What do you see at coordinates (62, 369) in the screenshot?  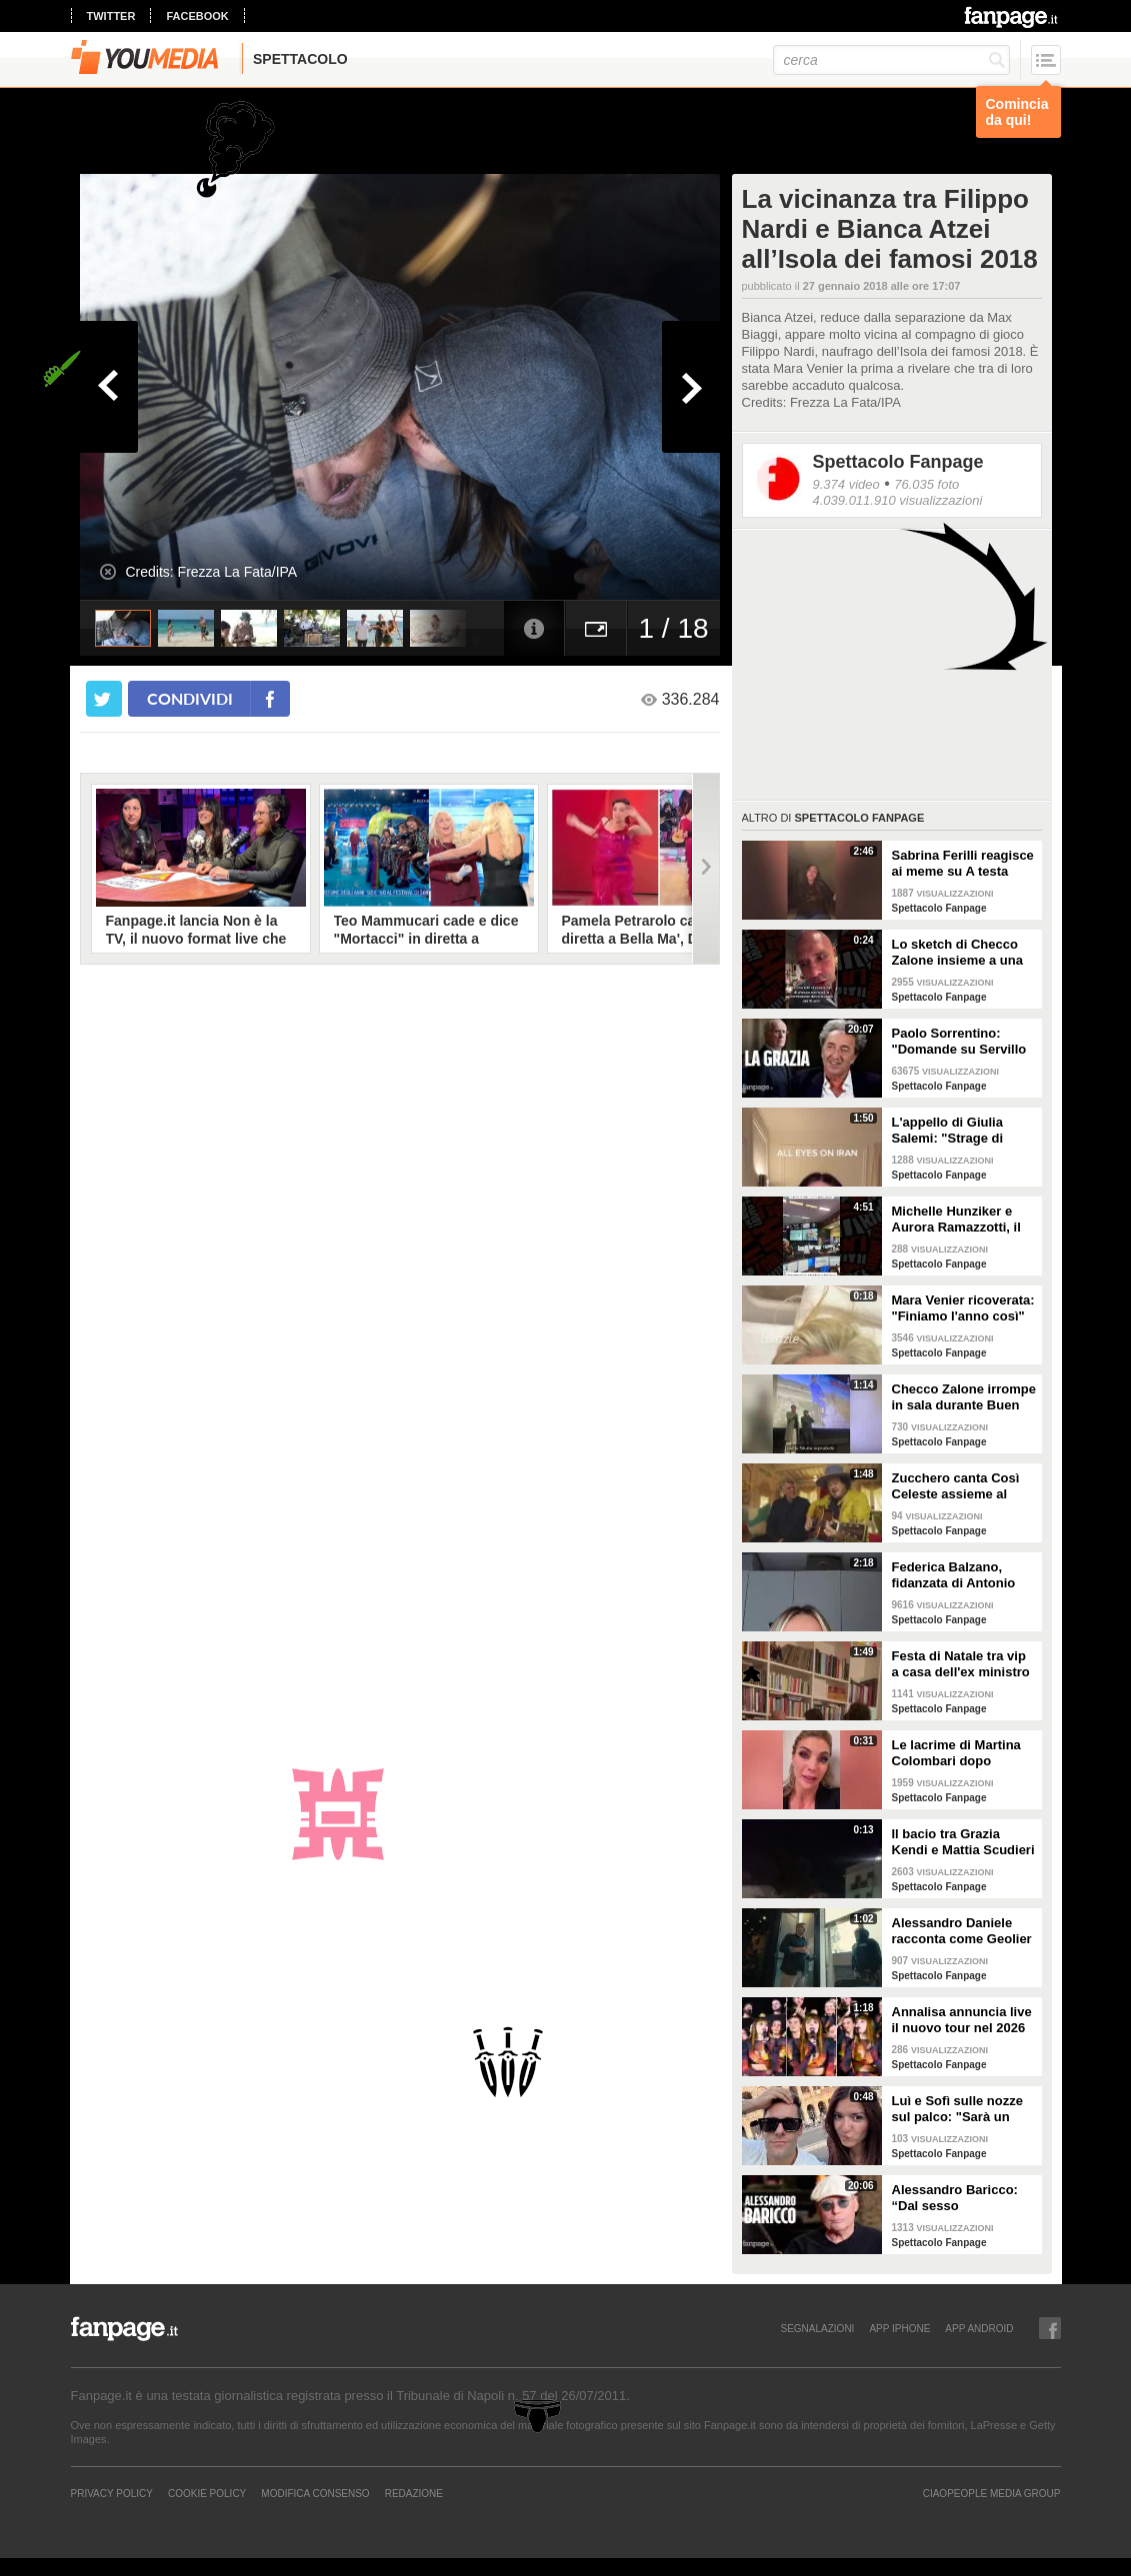 I see `equip a trench knife weapon` at bounding box center [62, 369].